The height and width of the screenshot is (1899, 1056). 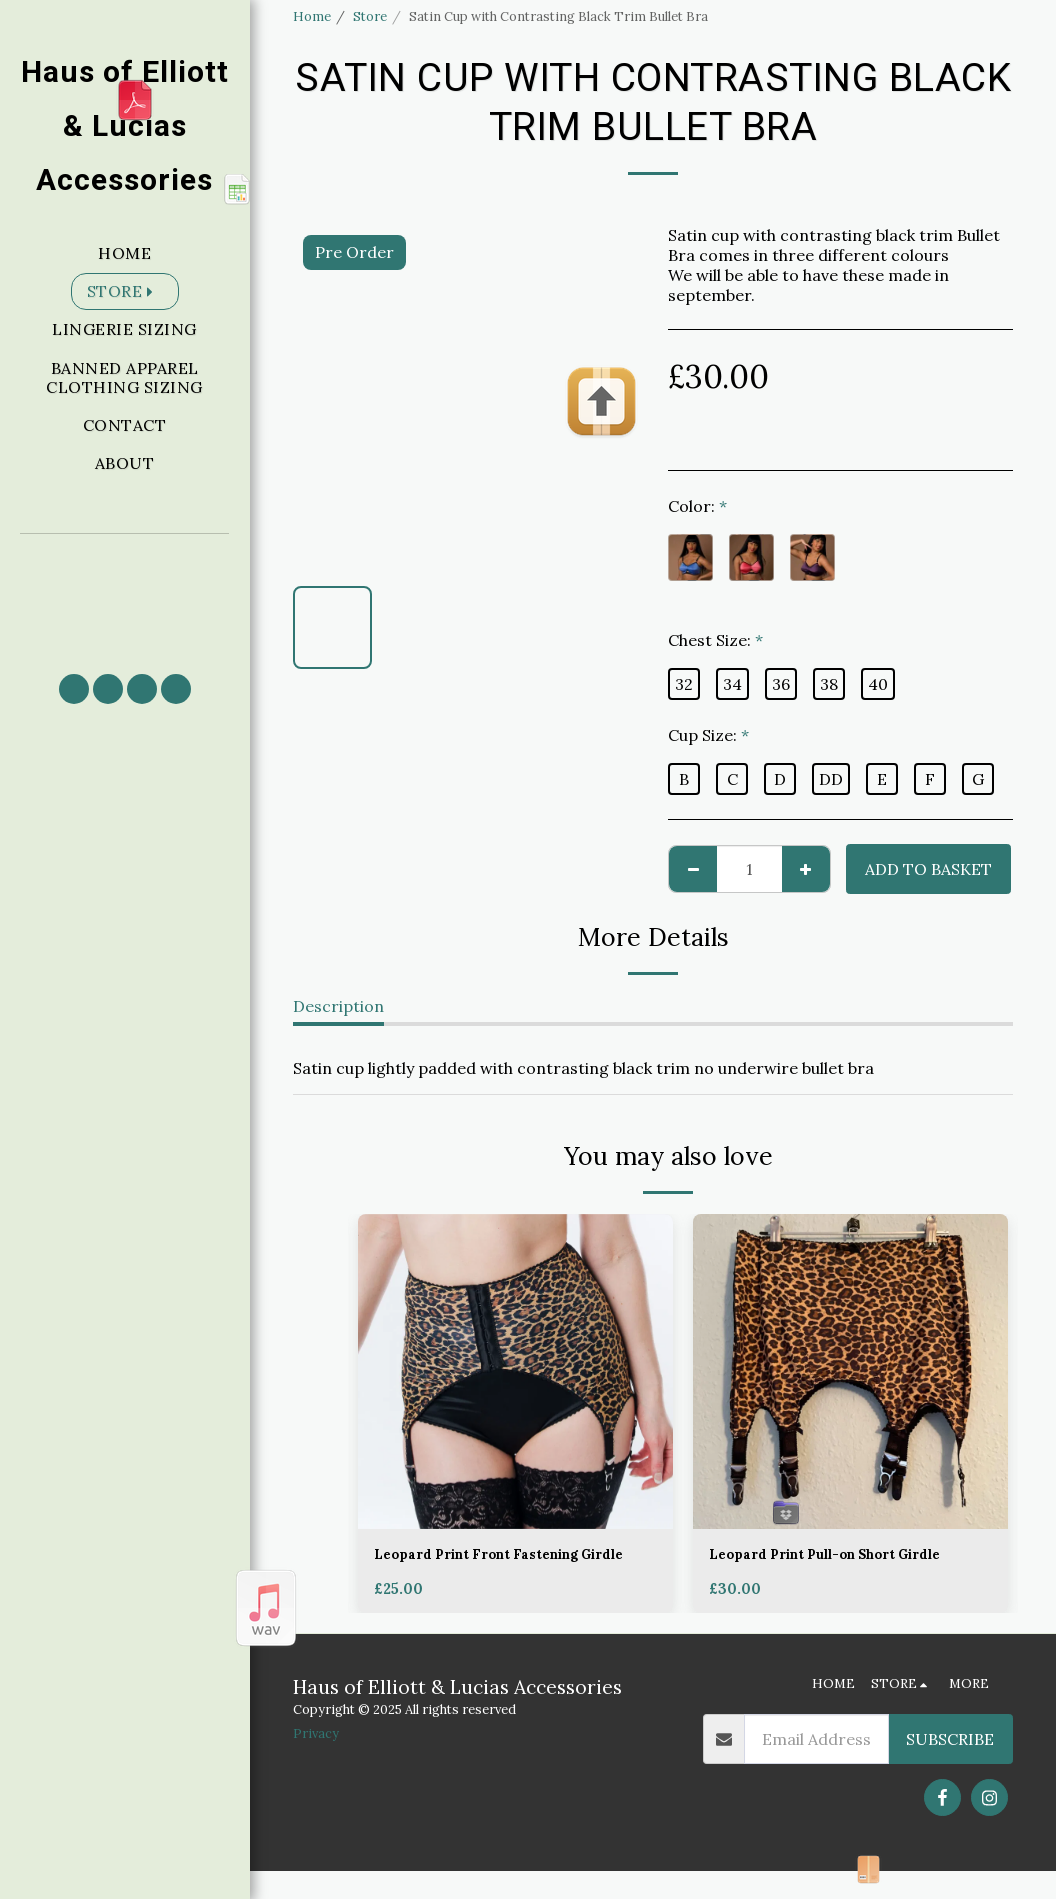 I want to click on open a spreadsheet file, so click(x=237, y=189).